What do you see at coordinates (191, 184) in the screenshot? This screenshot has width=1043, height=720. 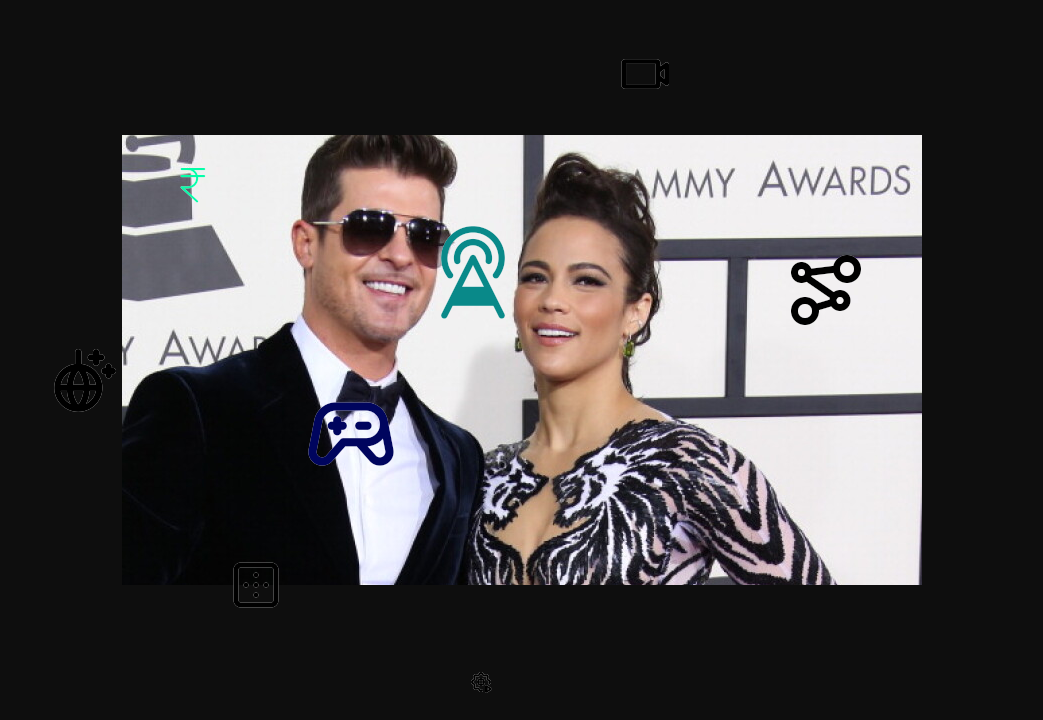 I see `view price in Indian rupees` at bounding box center [191, 184].